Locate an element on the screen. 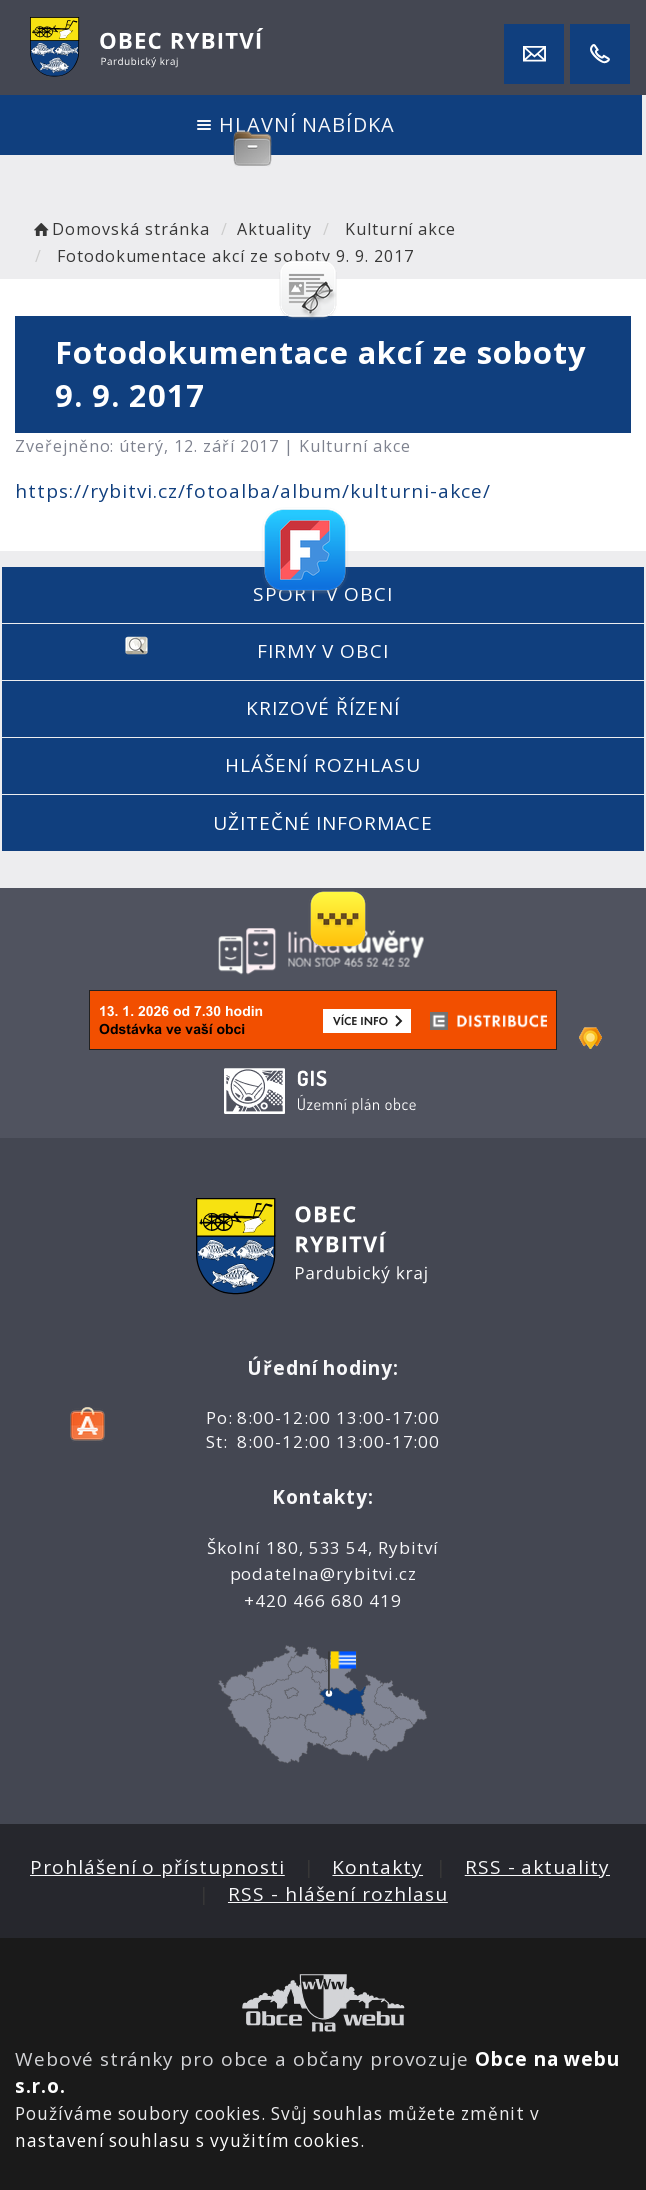 This screenshot has width=646, height=2190. open ubuntu software center is located at coordinates (87, 1425).